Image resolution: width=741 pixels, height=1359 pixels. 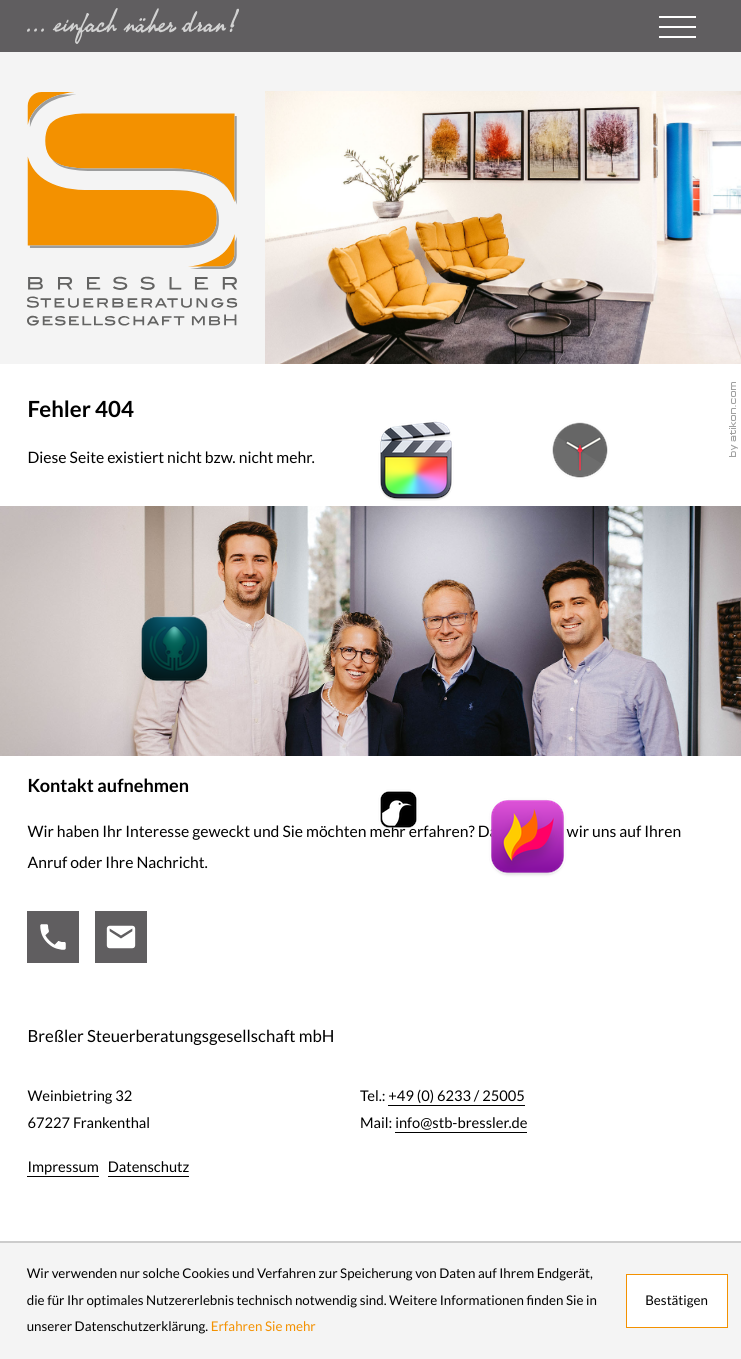 I want to click on open Final Cut Pro video editing application, so click(x=416, y=463).